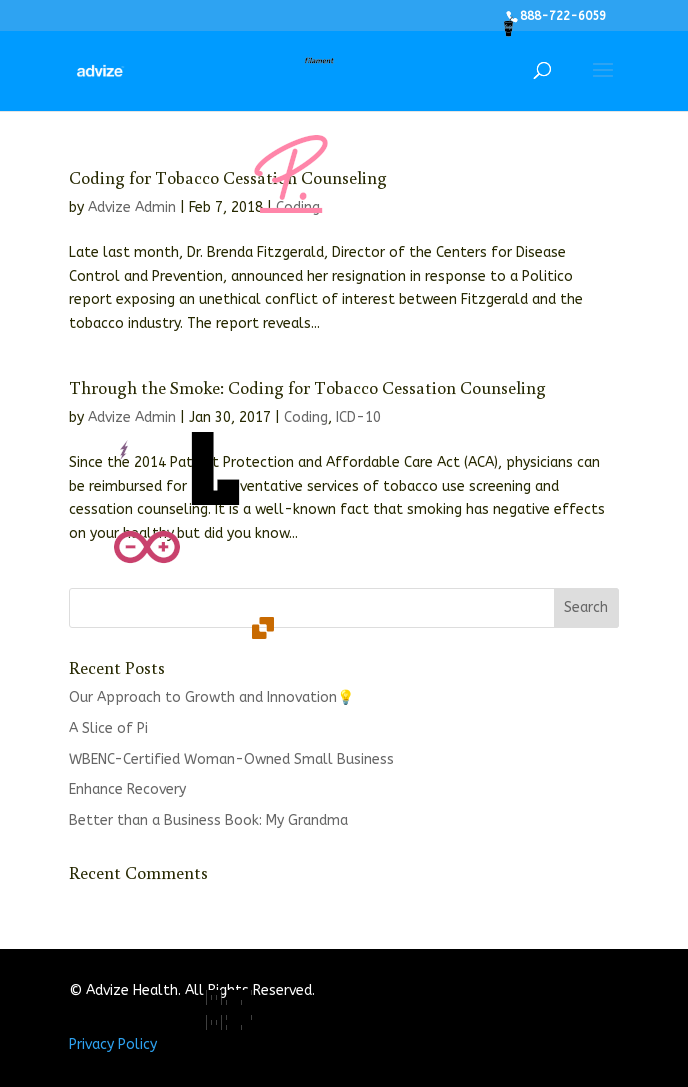 The image size is (688, 1087). What do you see at coordinates (263, 628) in the screenshot?
I see `SendGrid email delivery service logo` at bounding box center [263, 628].